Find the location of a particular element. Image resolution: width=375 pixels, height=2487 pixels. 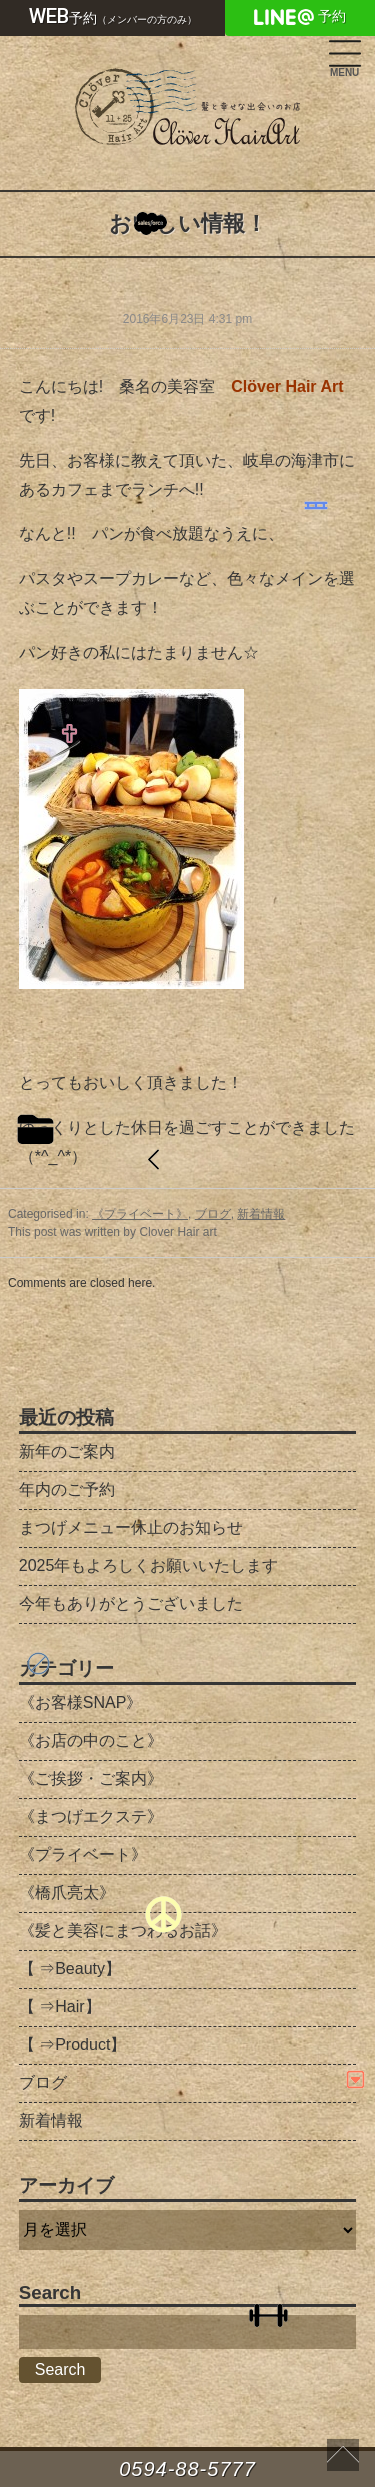

view warehouse inventory is located at coordinates (316, 499).